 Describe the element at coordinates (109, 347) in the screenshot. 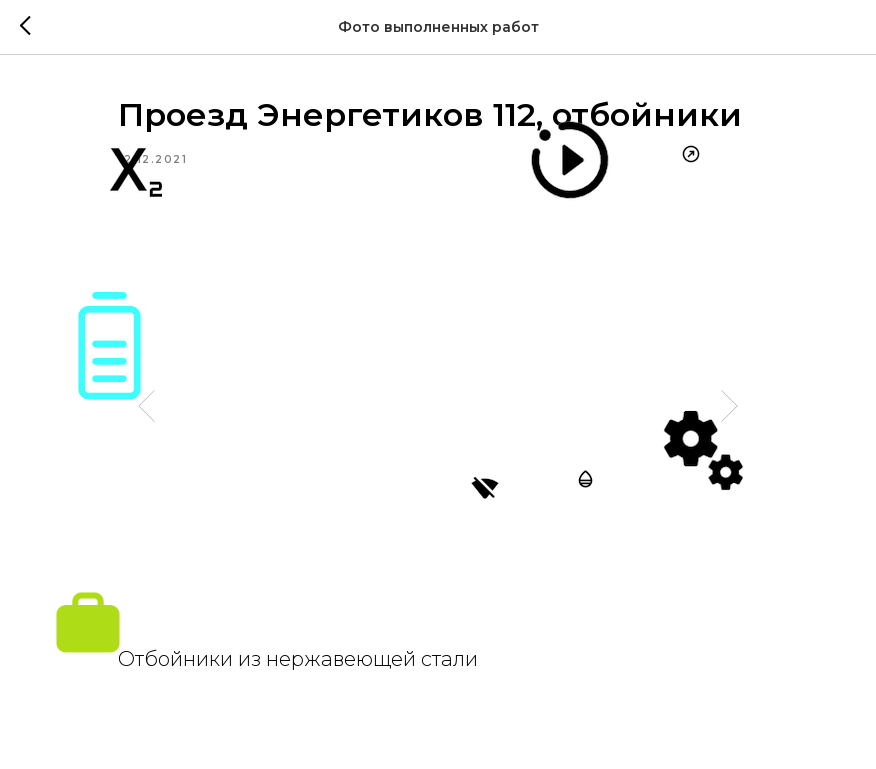

I see `indicates high battery level` at that location.